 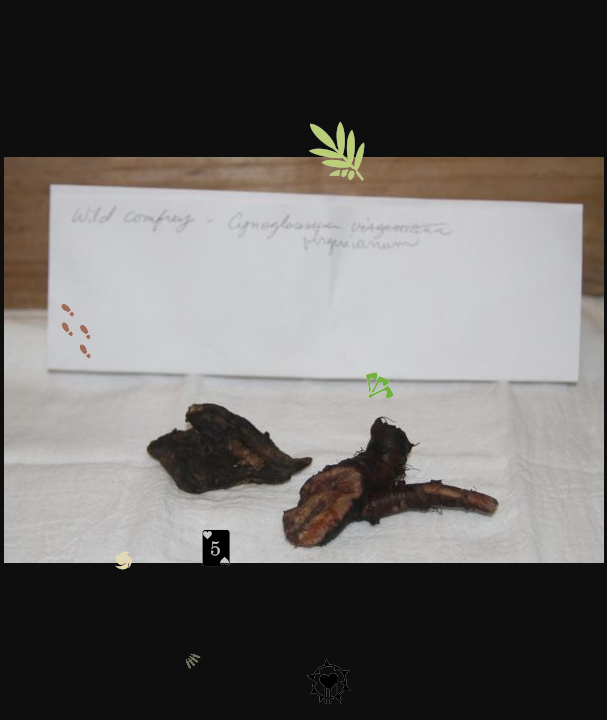 What do you see at coordinates (379, 385) in the screenshot?
I see `select hatchet or axe weapon type` at bounding box center [379, 385].